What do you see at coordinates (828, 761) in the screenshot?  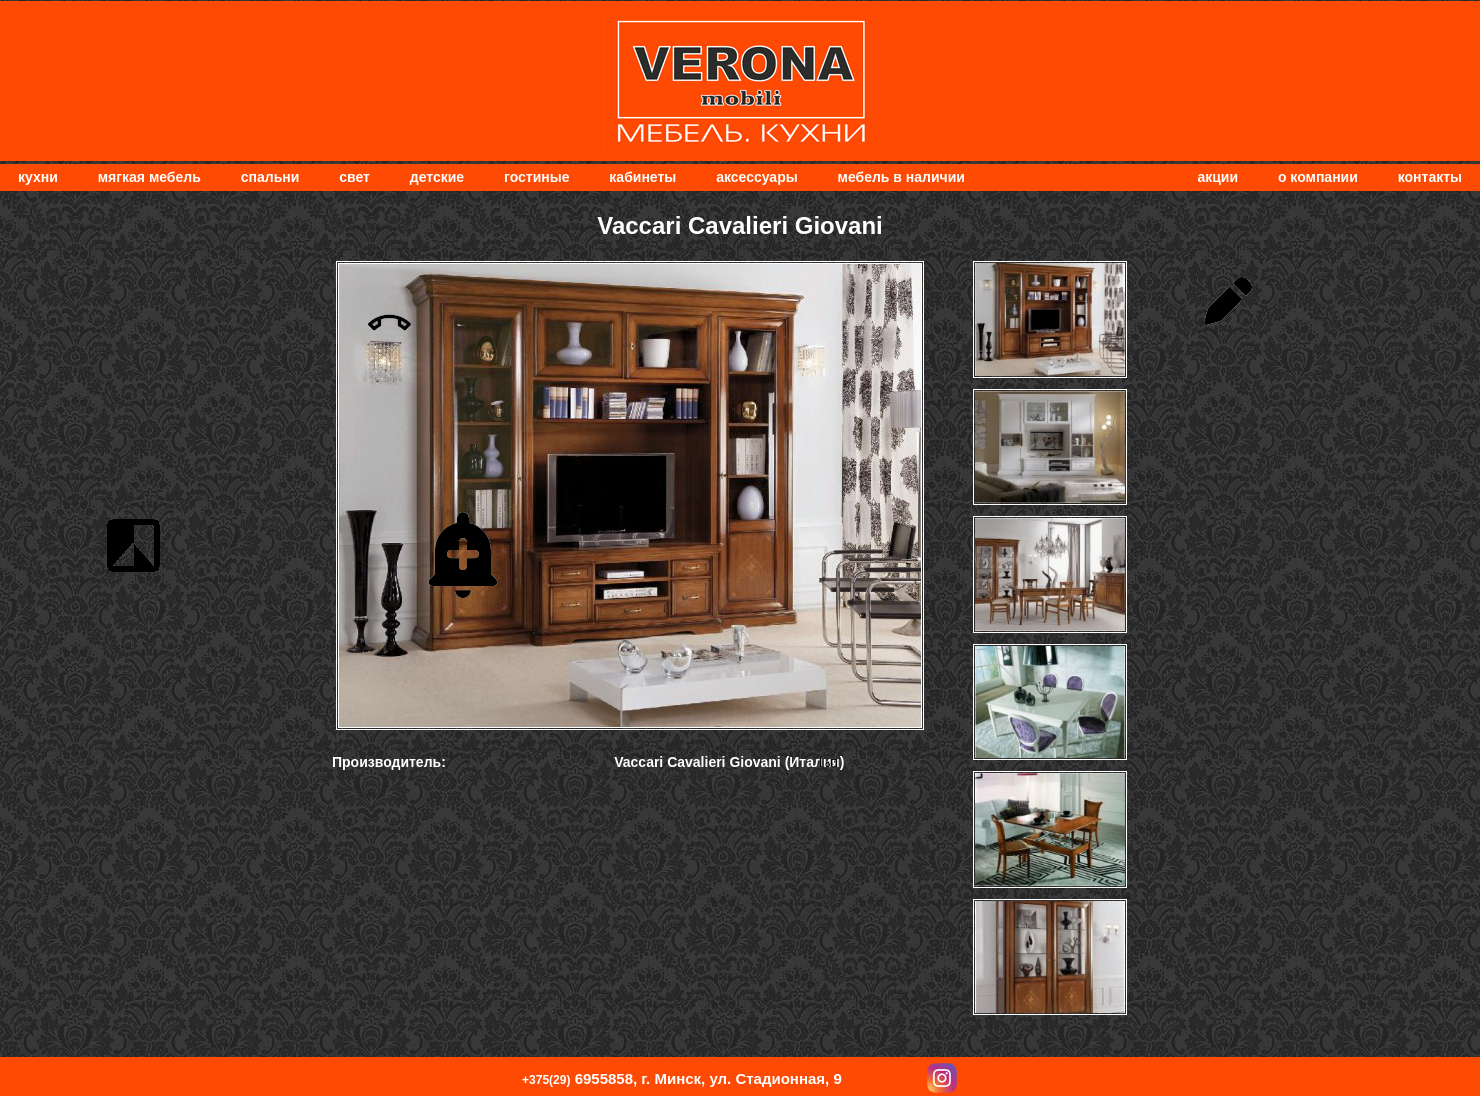 I see `view other connected devices` at bounding box center [828, 761].